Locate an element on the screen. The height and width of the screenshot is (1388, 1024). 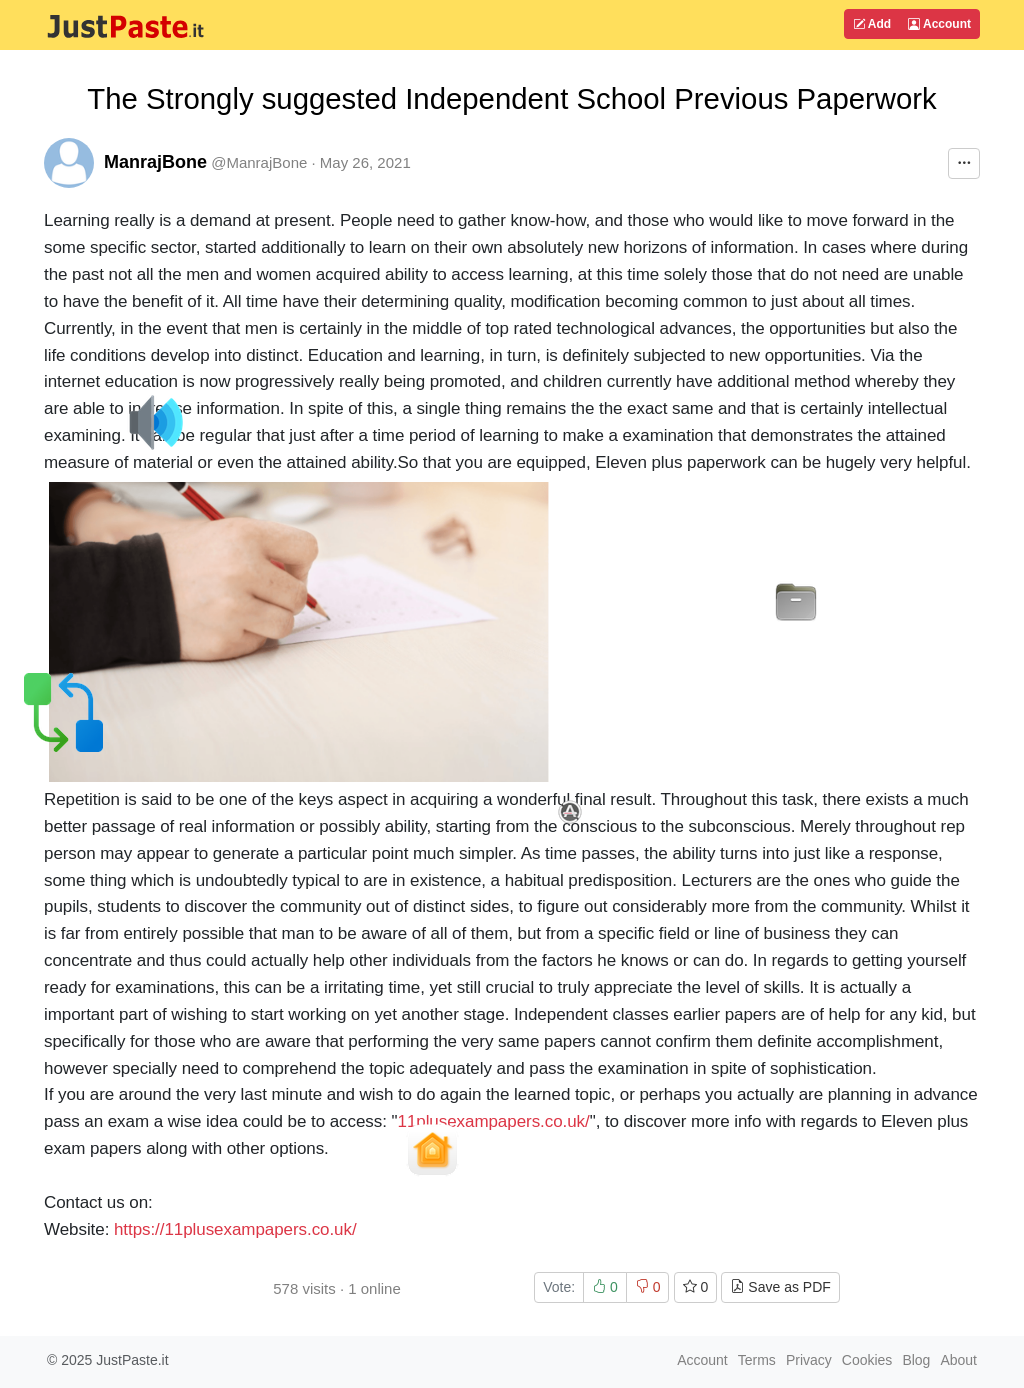
indicates an active connection between two devices or services is located at coordinates (63, 712).